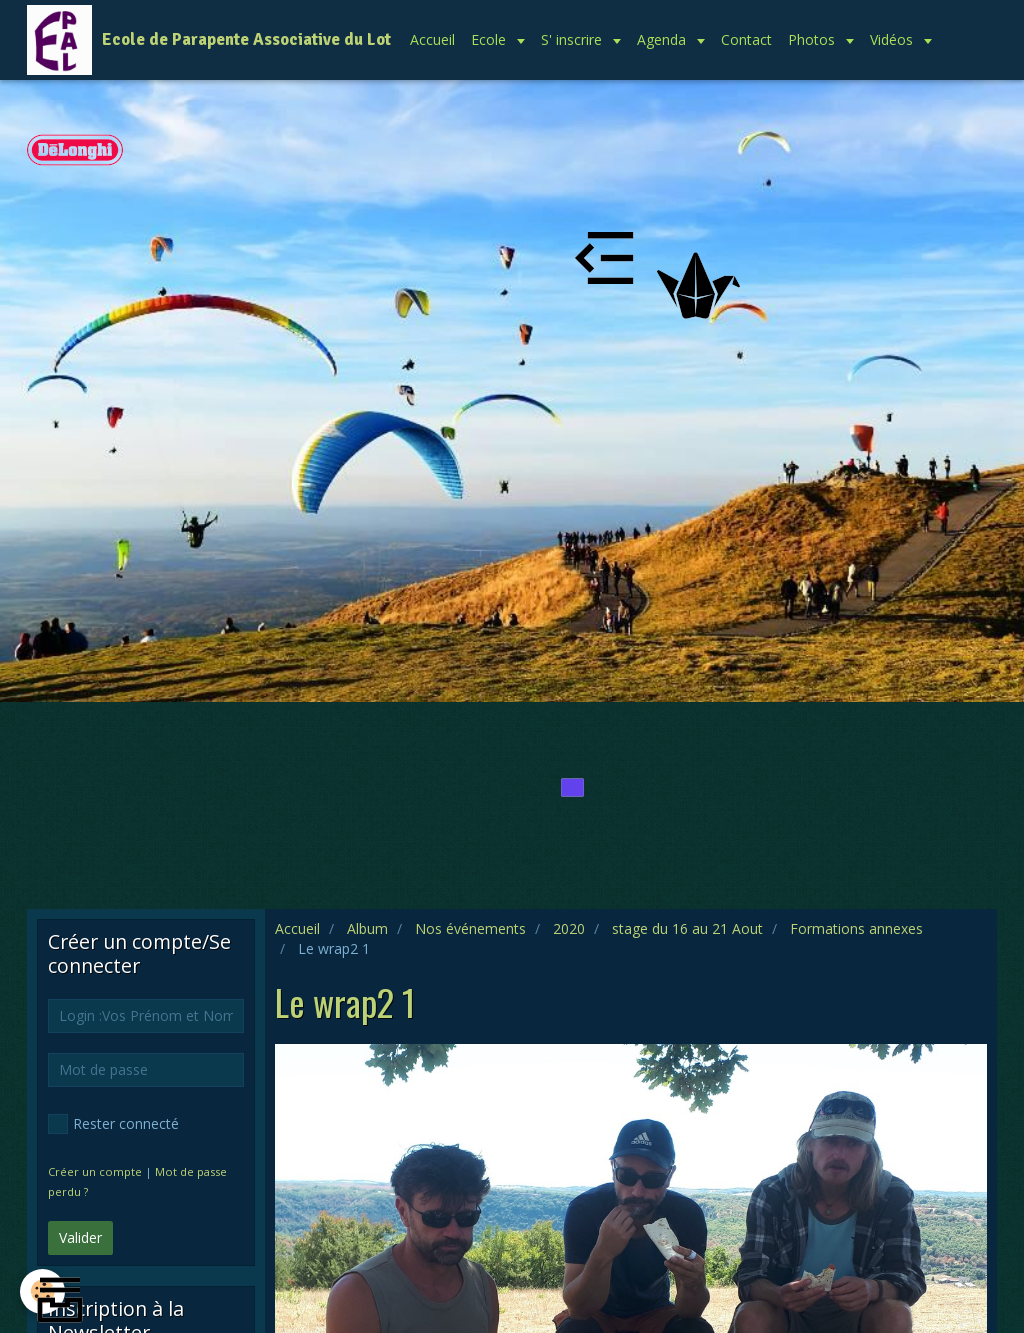  I want to click on De'Longhi brand logo, so click(75, 150).